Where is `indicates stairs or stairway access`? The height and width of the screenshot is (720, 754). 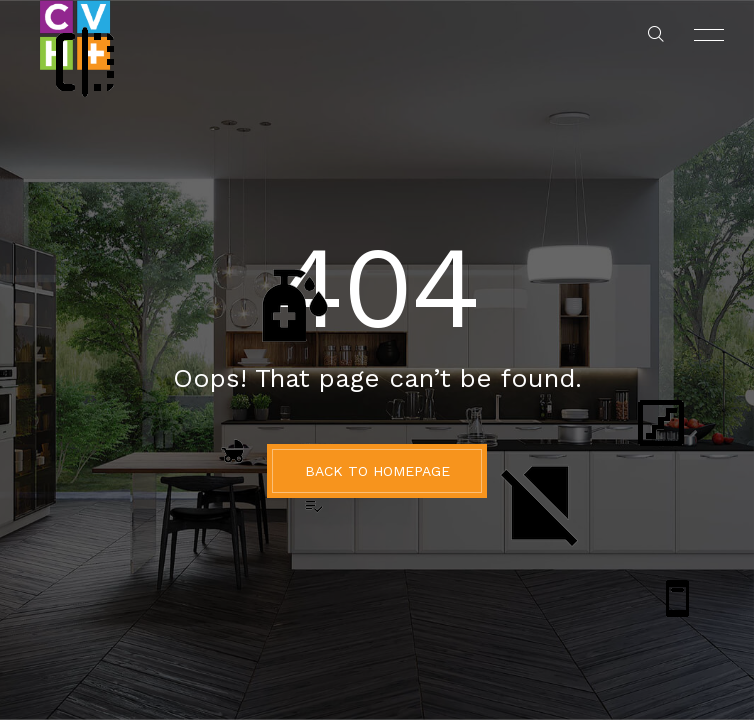
indicates stairs or stairway access is located at coordinates (661, 423).